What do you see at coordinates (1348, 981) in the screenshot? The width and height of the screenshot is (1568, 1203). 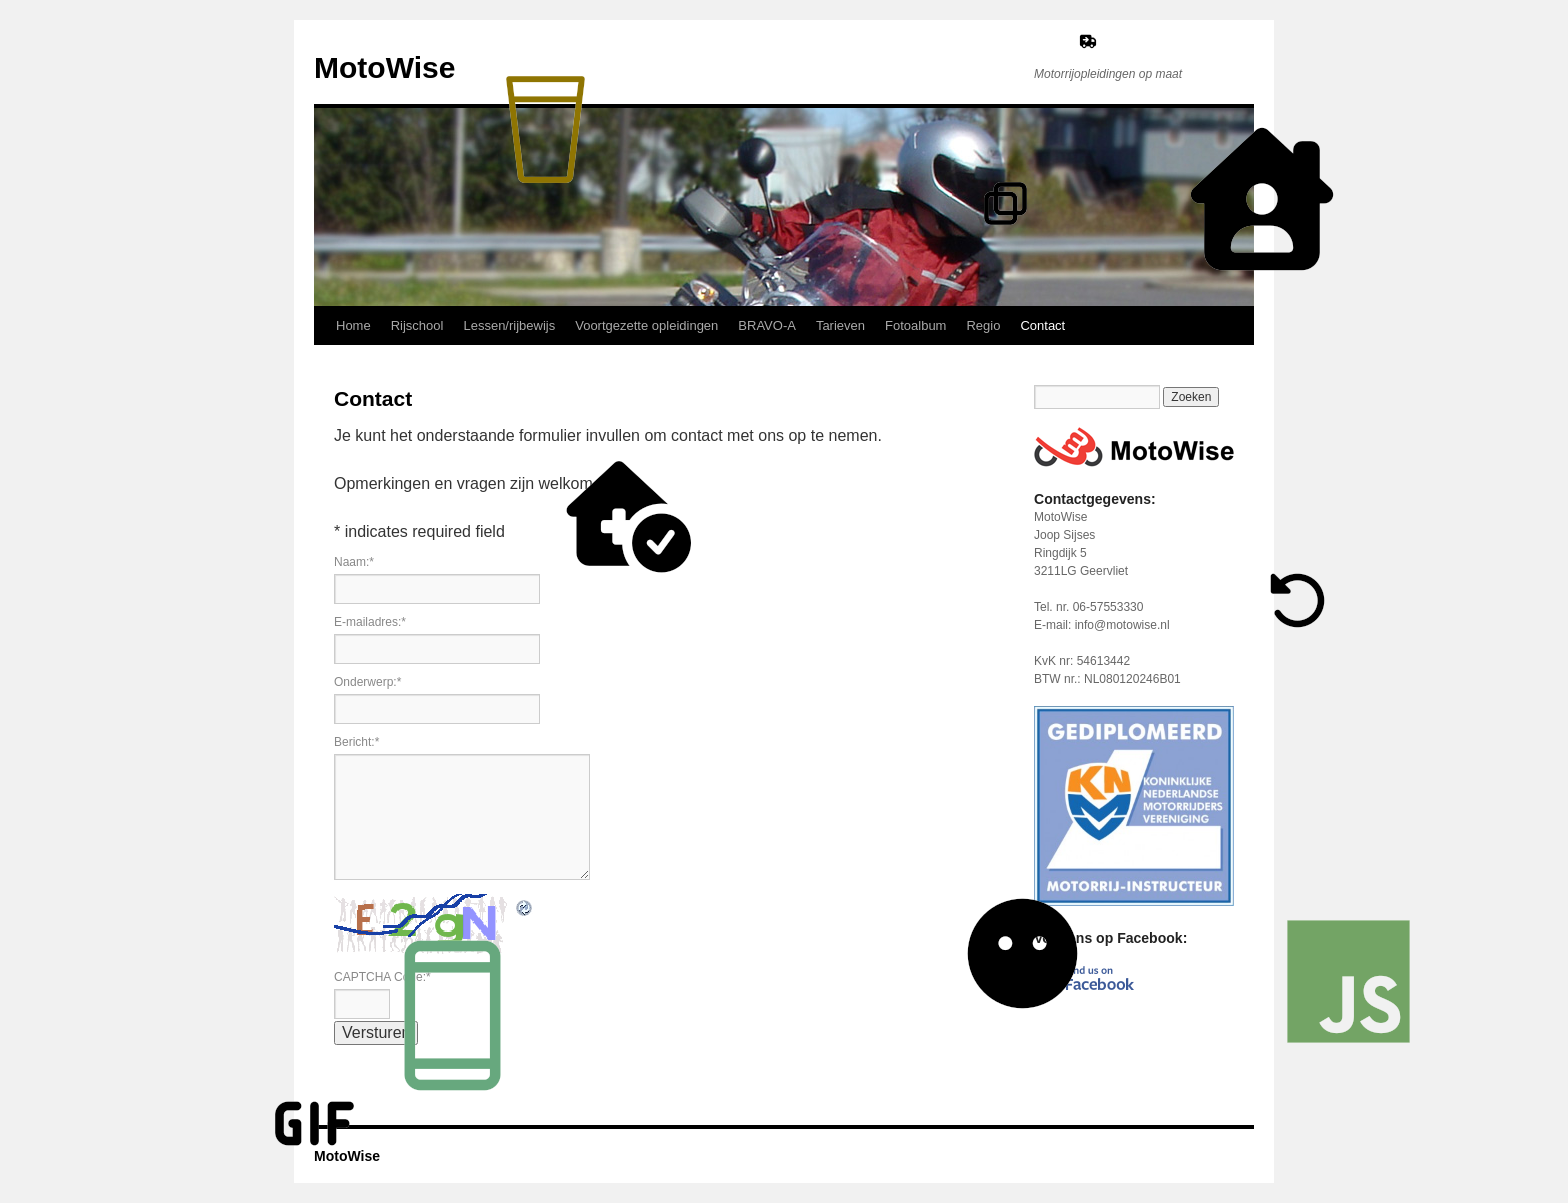 I see `javascript programming language logo` at bounding box center [1348, 981].